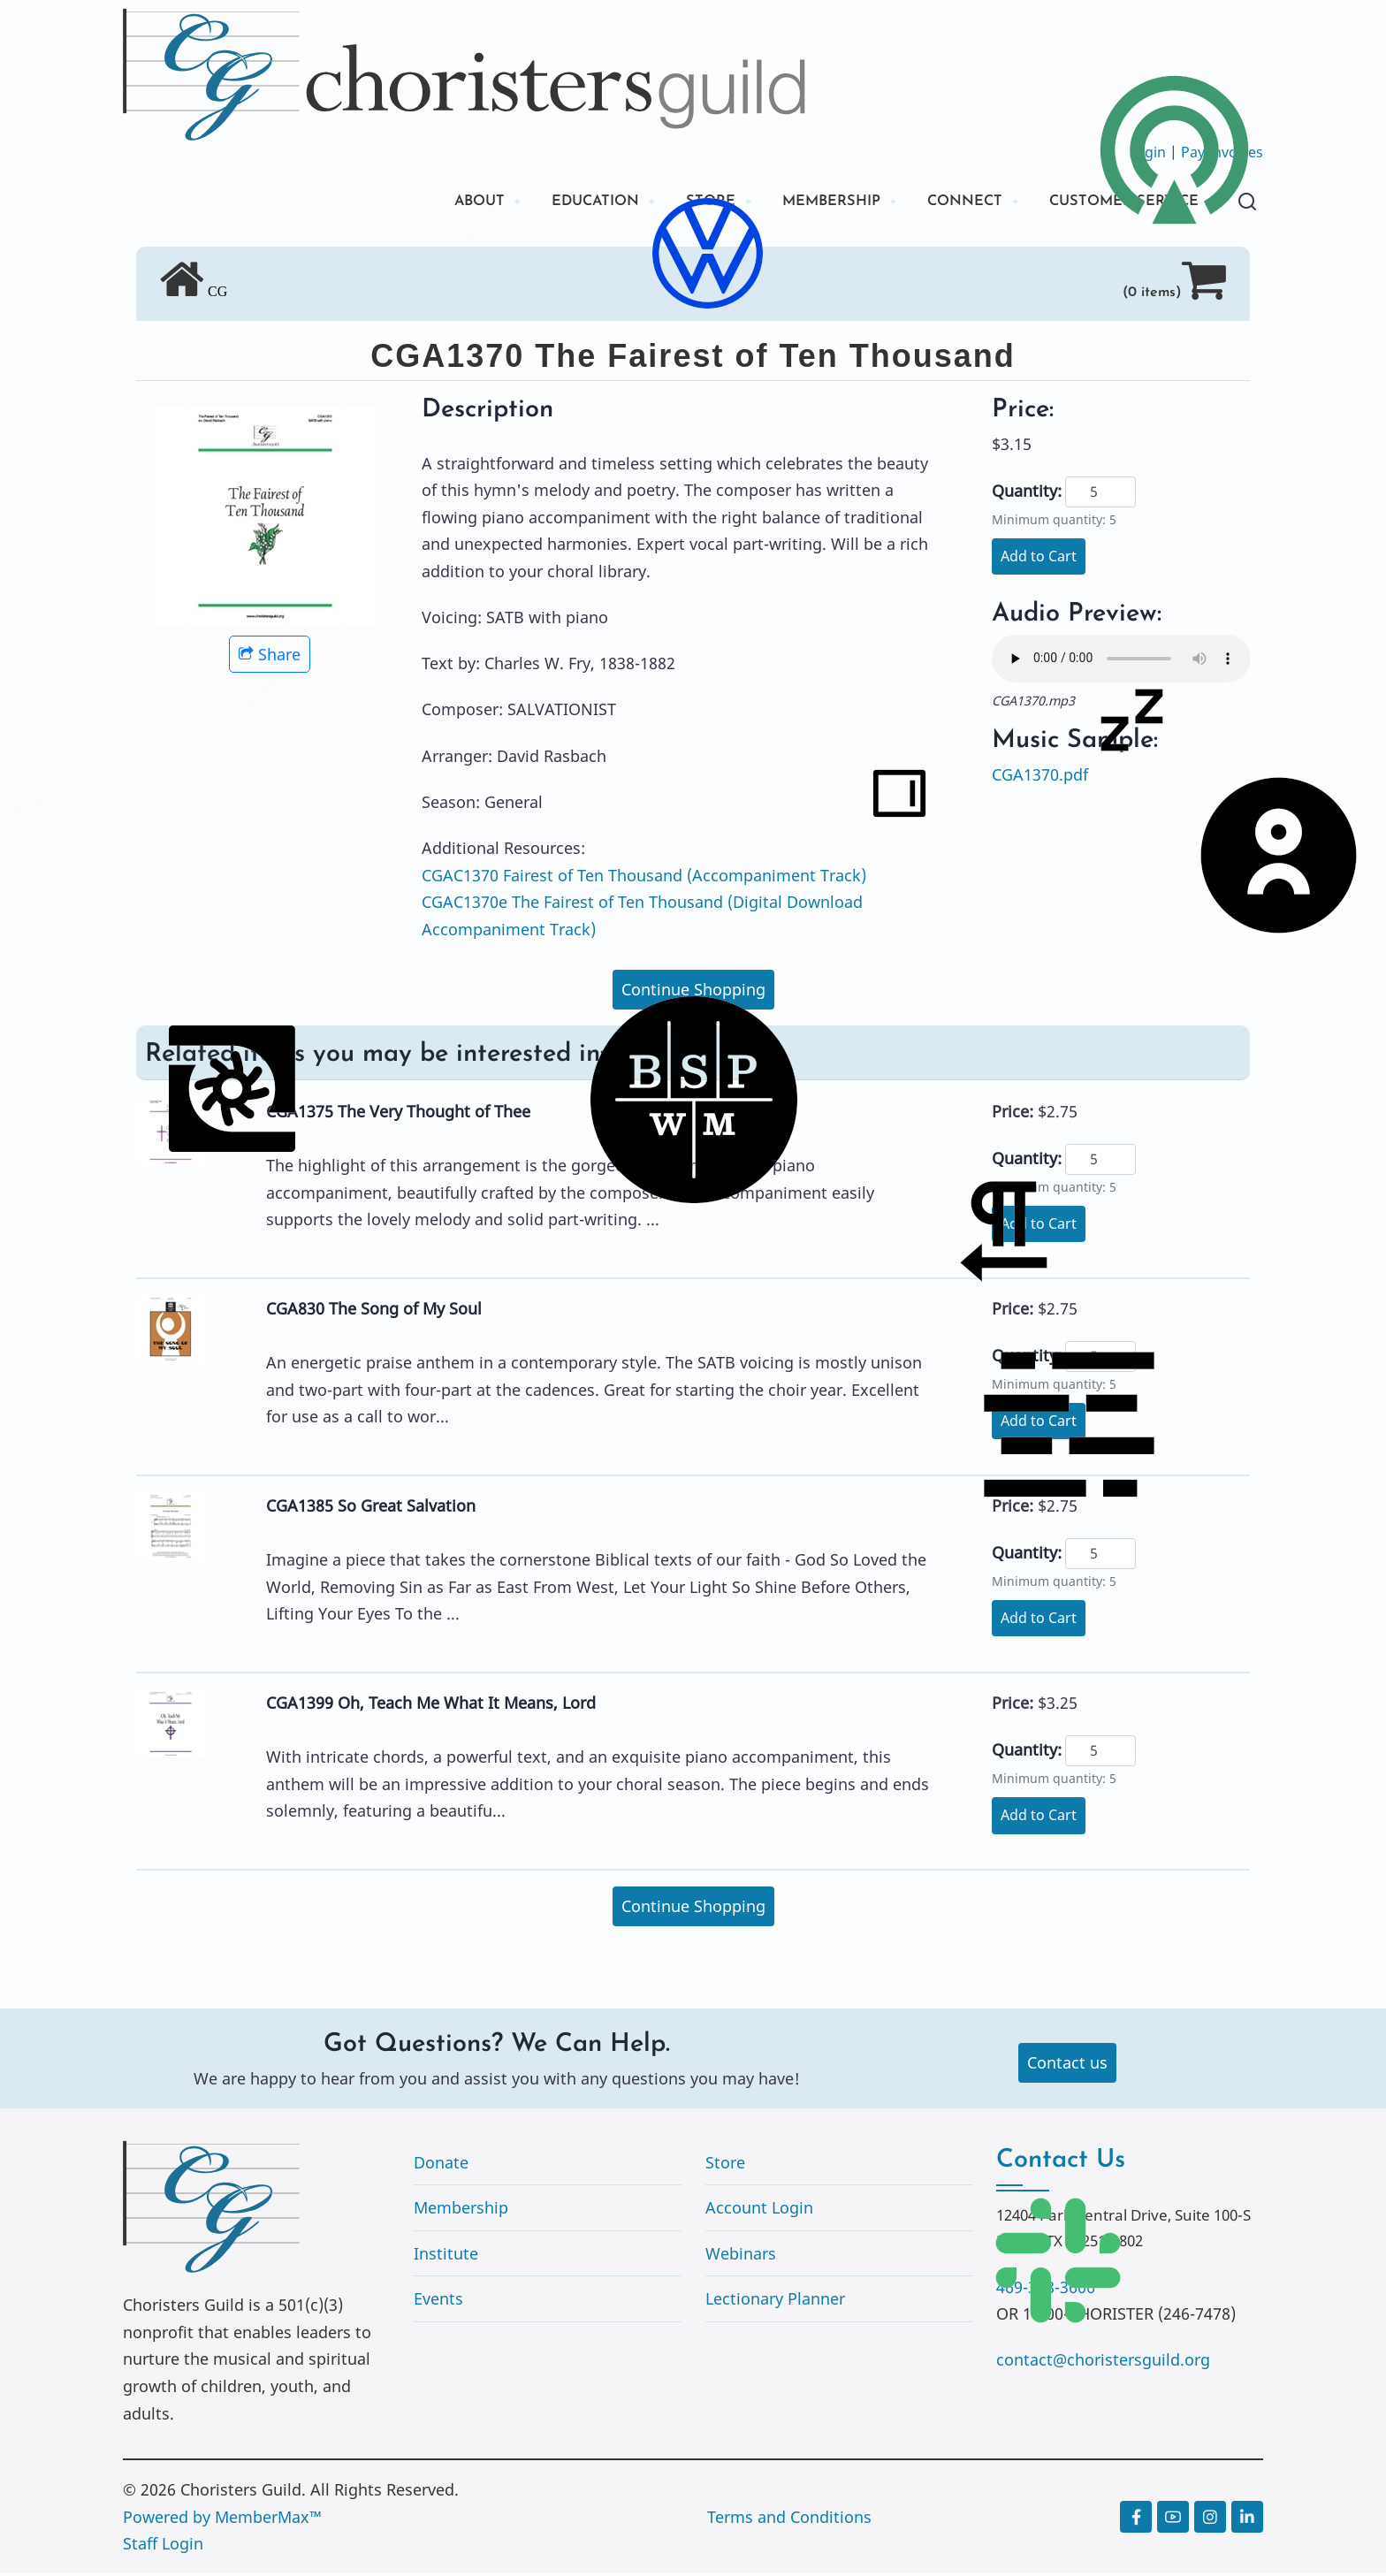  Describe the element at coordinates (1278, 855) in the screenshot. I see `access your account or profile` at that location.